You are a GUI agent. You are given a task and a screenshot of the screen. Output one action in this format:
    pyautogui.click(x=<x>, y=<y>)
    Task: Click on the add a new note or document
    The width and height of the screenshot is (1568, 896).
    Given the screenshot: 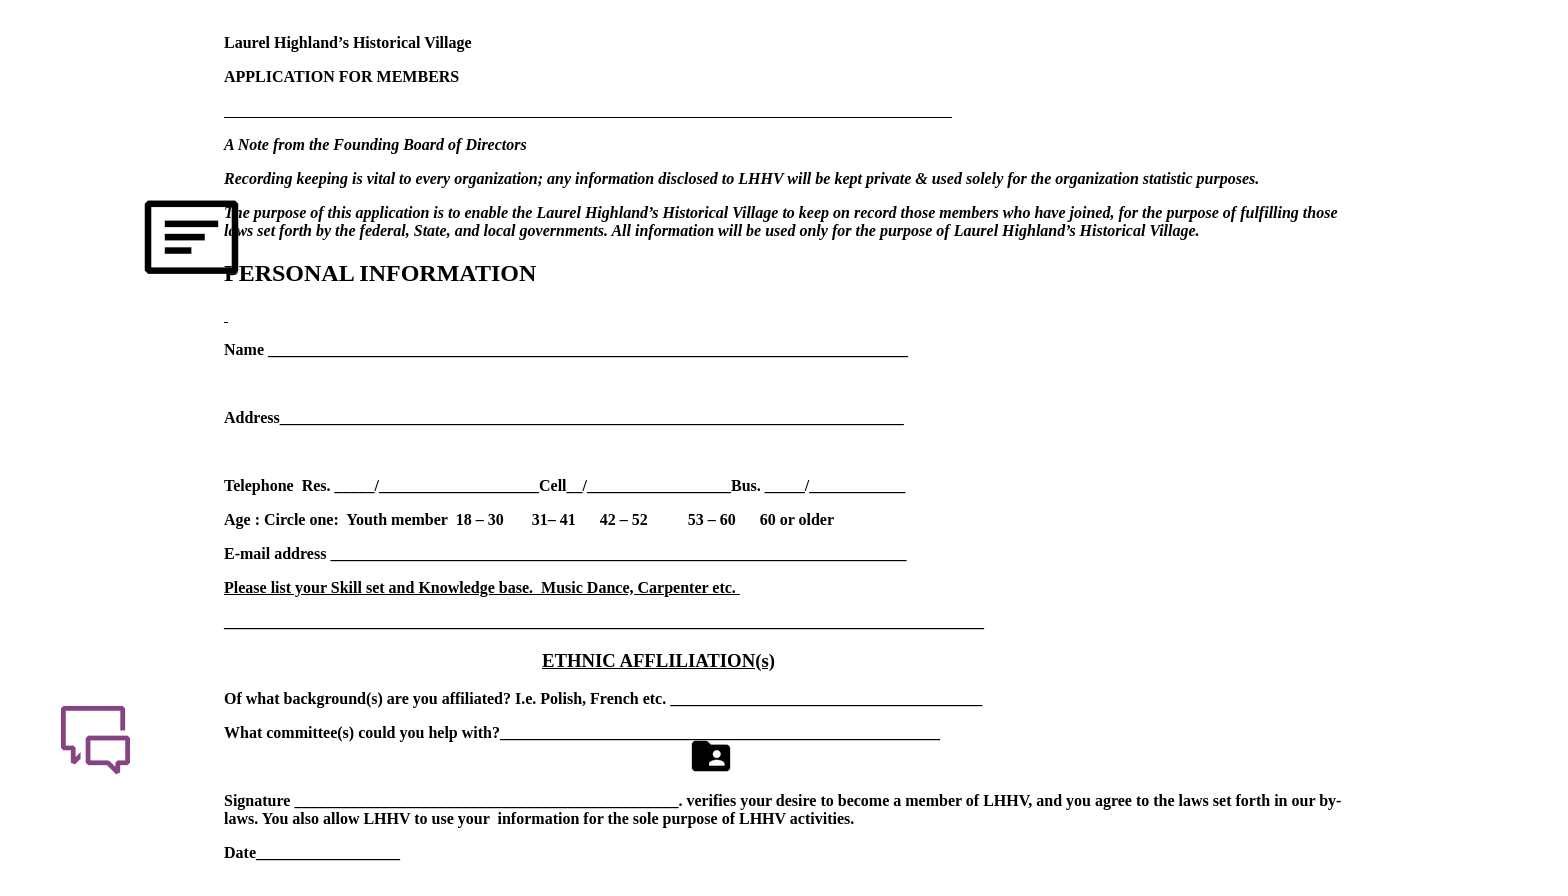 What is the action you would take?
    pyautogui.click(x=191, y=240)
    